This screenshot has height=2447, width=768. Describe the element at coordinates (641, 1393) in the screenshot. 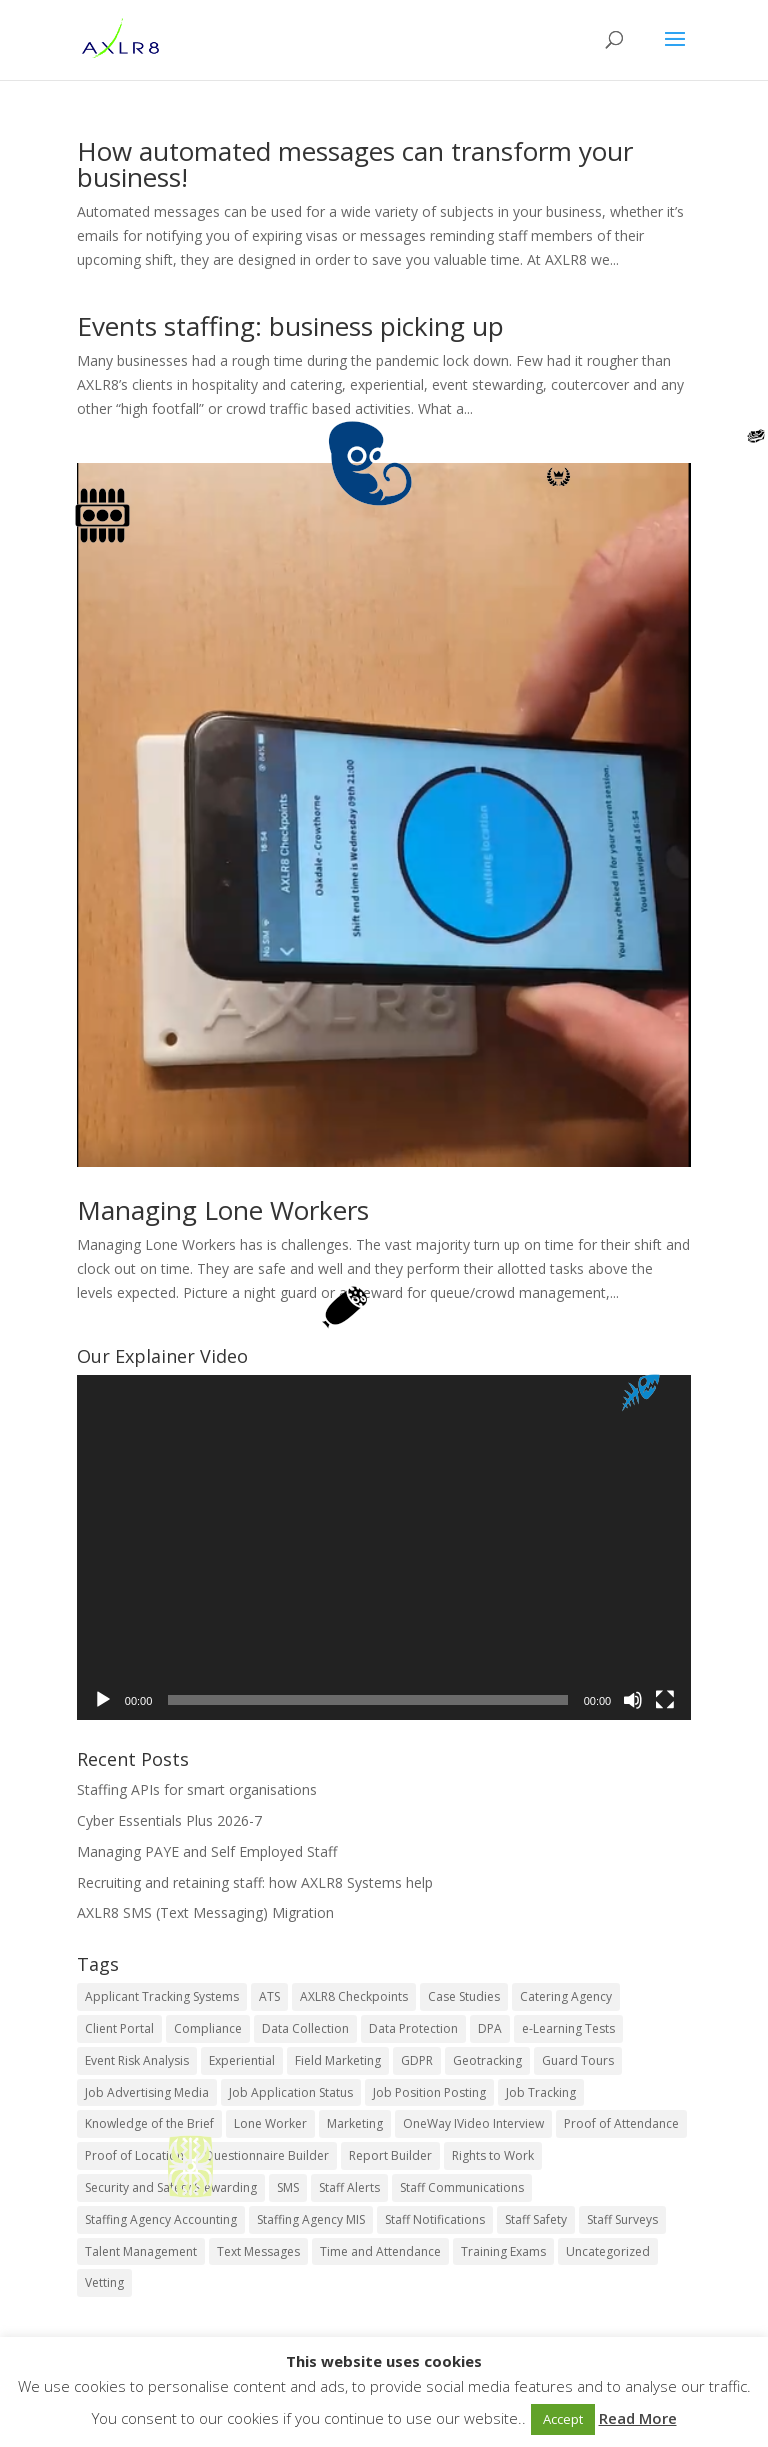

I see `indicates a dead fish or deceased creature in game` at that location.